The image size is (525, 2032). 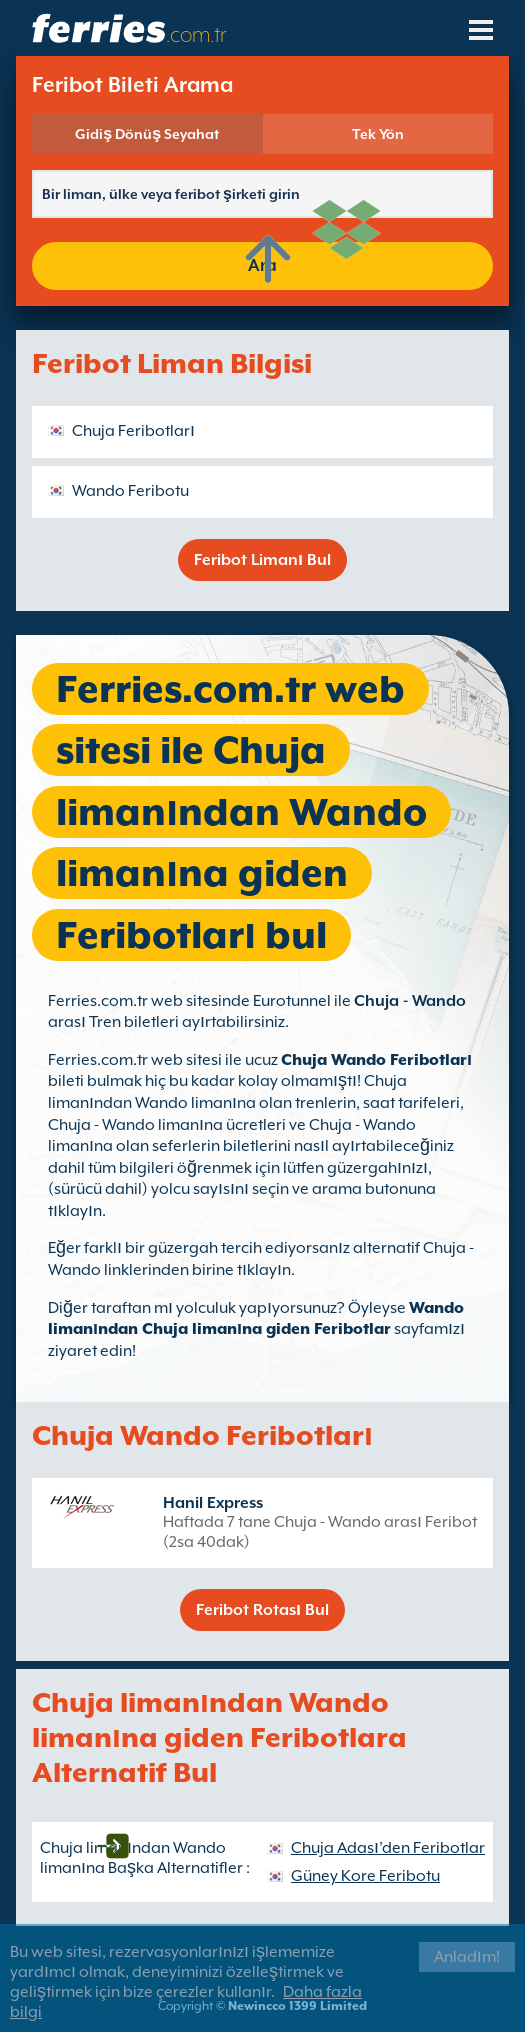 I want to click on scroll to top of page, so click(x=268, y=259).